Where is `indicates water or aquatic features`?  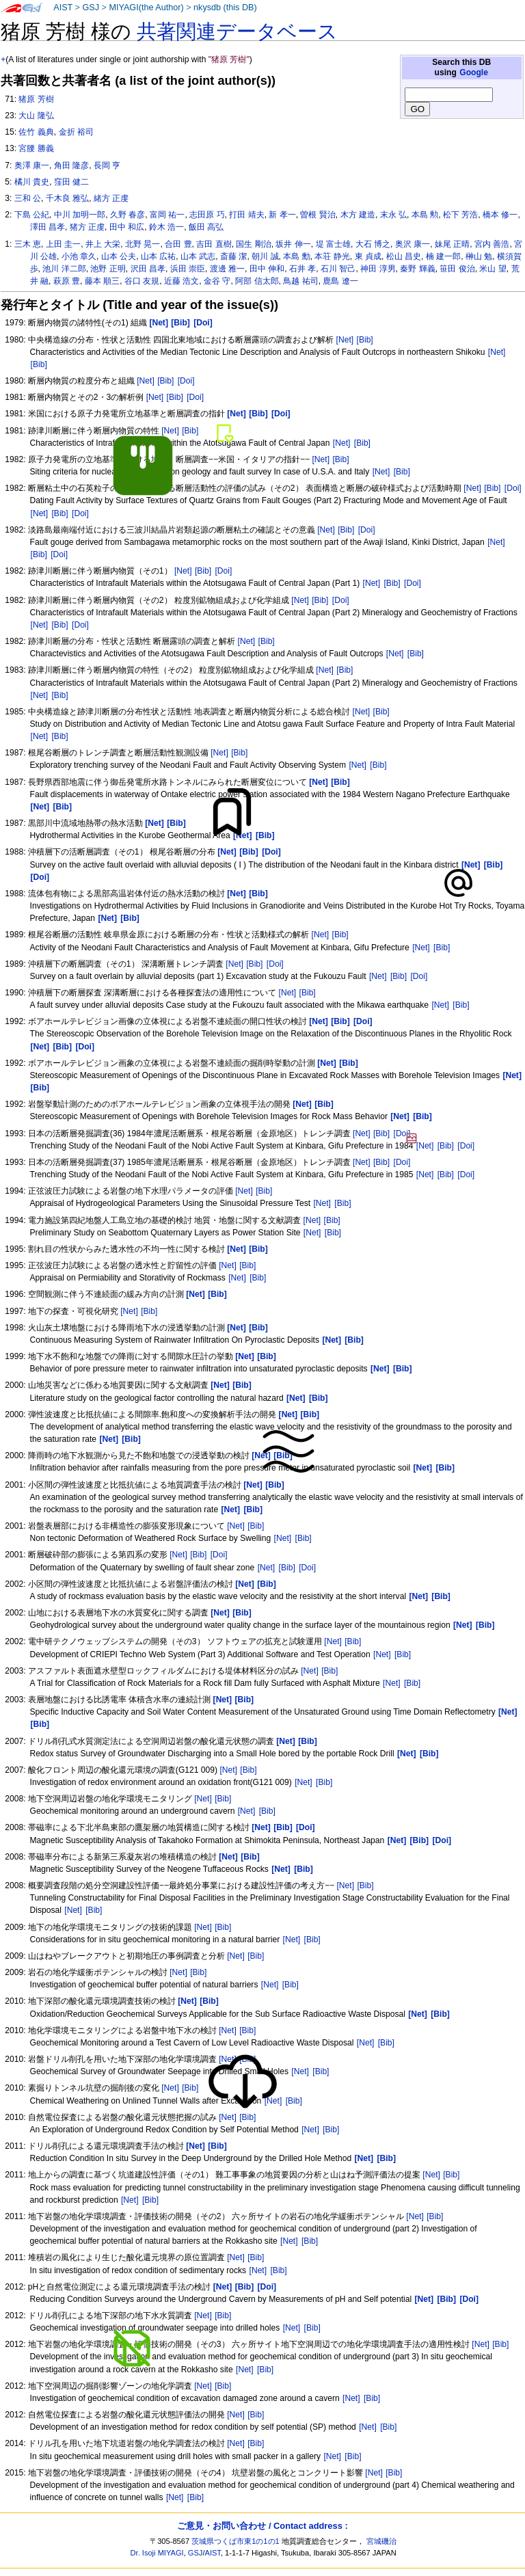
indicates water or aquatic features is located at coordinates (288, 1451).